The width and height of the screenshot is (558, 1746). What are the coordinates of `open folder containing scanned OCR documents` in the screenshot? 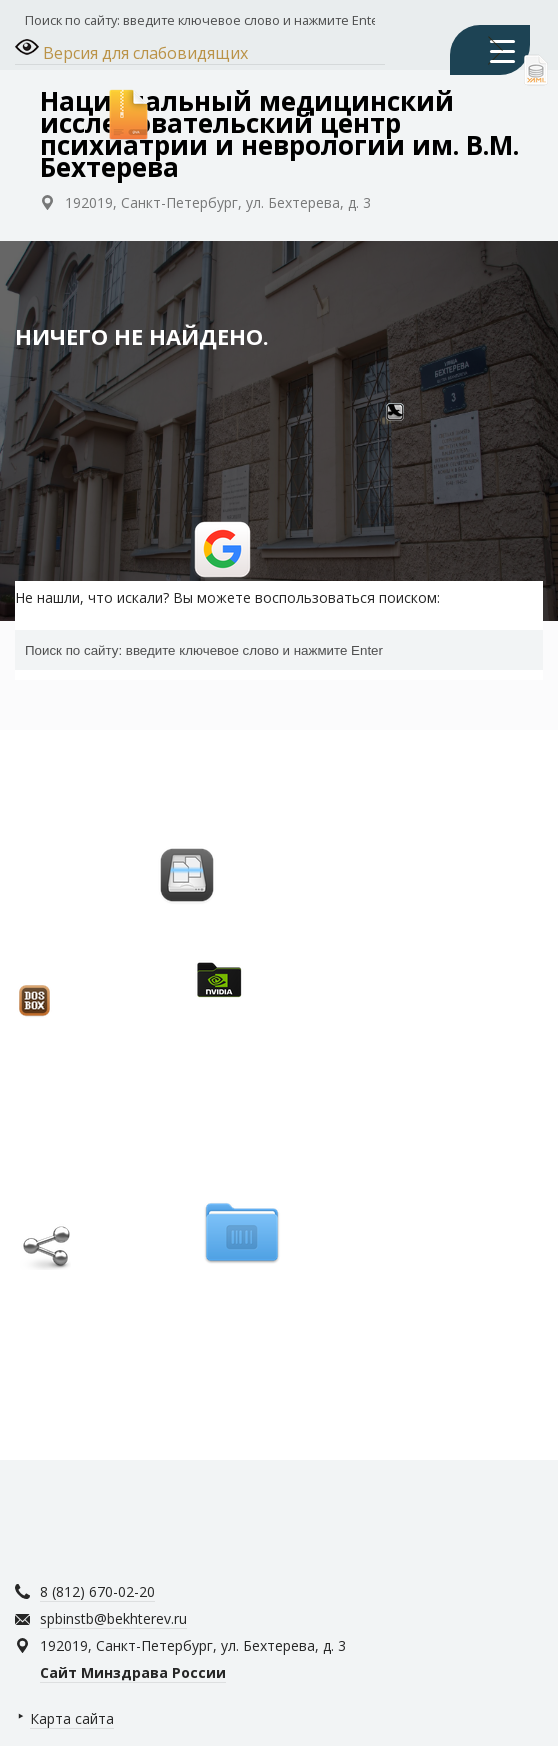 It's located at (242, 1232).